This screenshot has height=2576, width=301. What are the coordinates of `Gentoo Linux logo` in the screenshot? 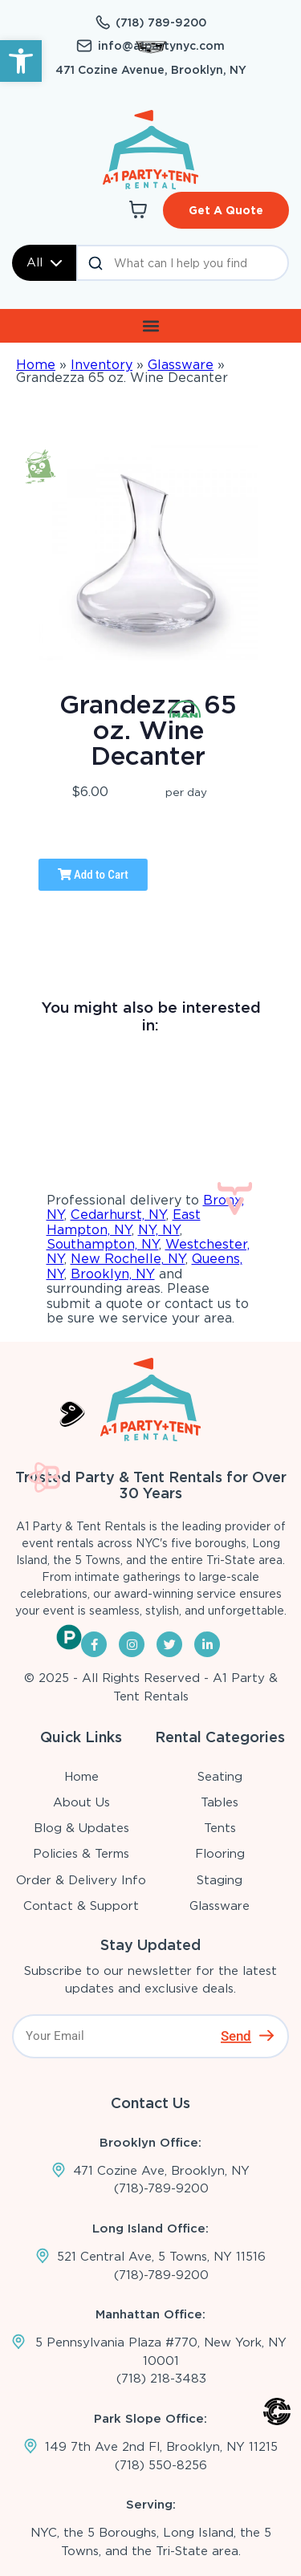 It's located at (72, 1414).